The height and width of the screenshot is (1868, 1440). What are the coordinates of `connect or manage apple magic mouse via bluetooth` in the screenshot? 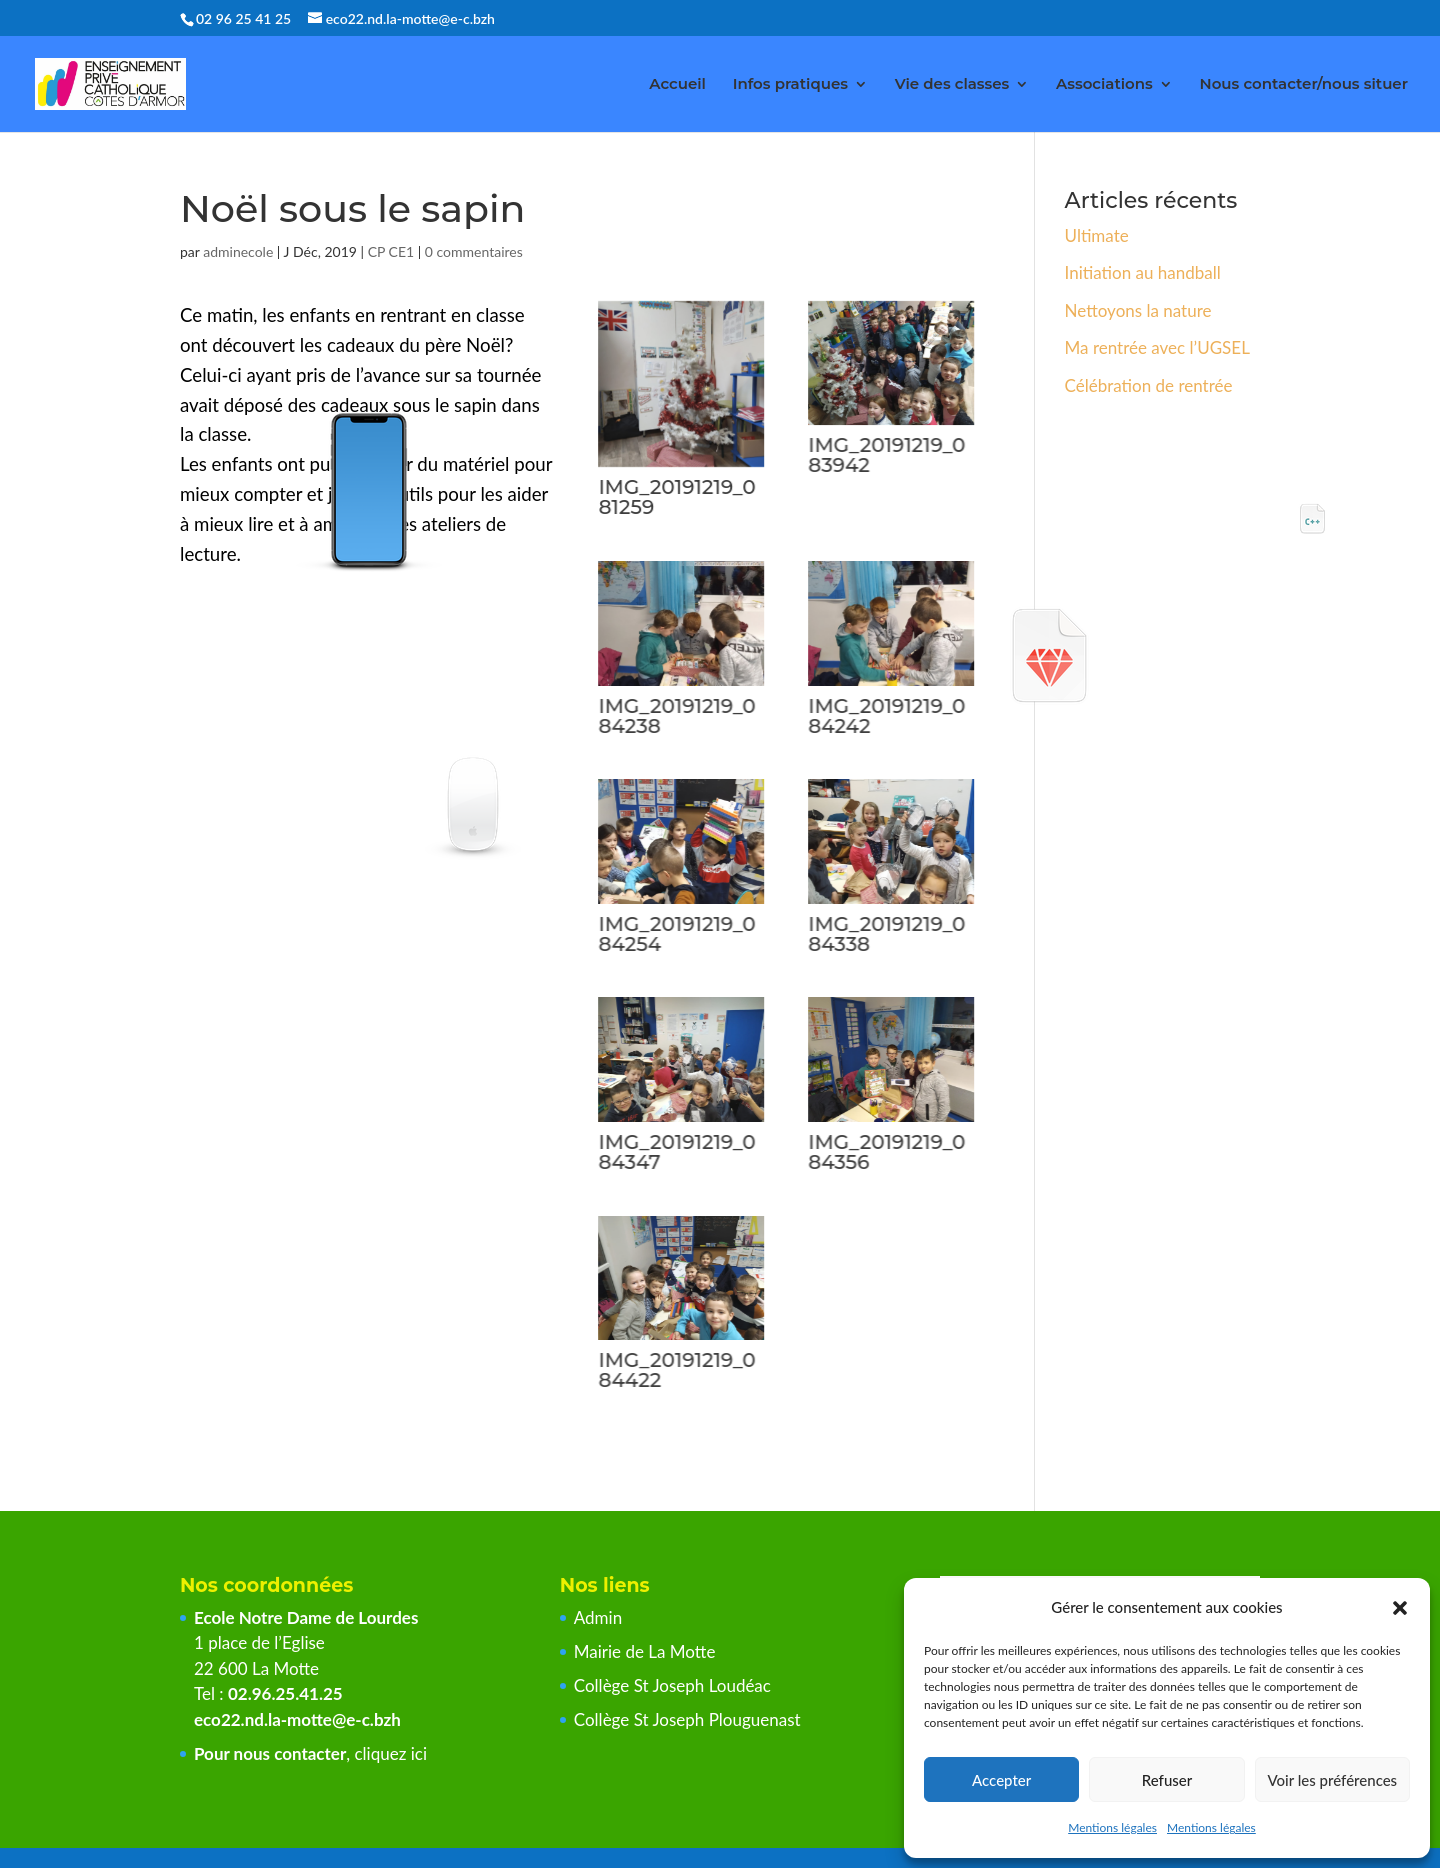 It's located at (473, 808).